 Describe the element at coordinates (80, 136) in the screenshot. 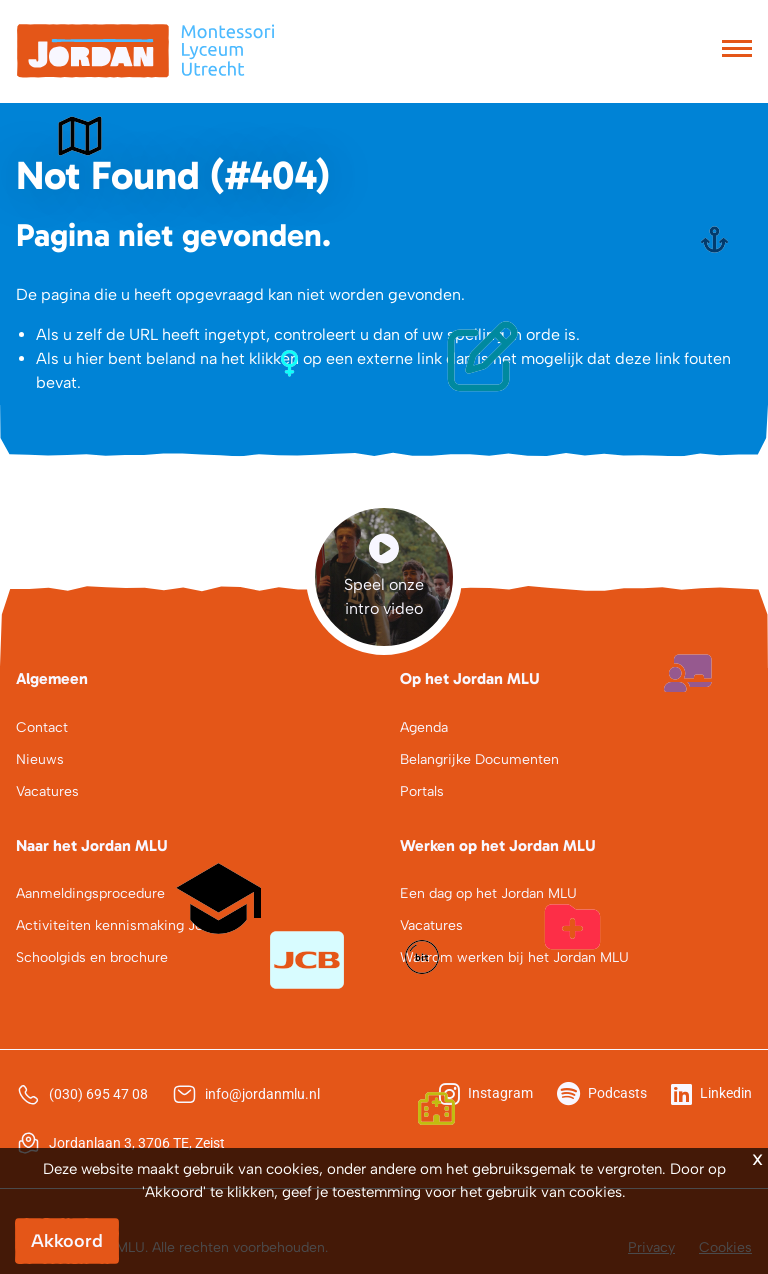

I see `view map or navigation` at that location.